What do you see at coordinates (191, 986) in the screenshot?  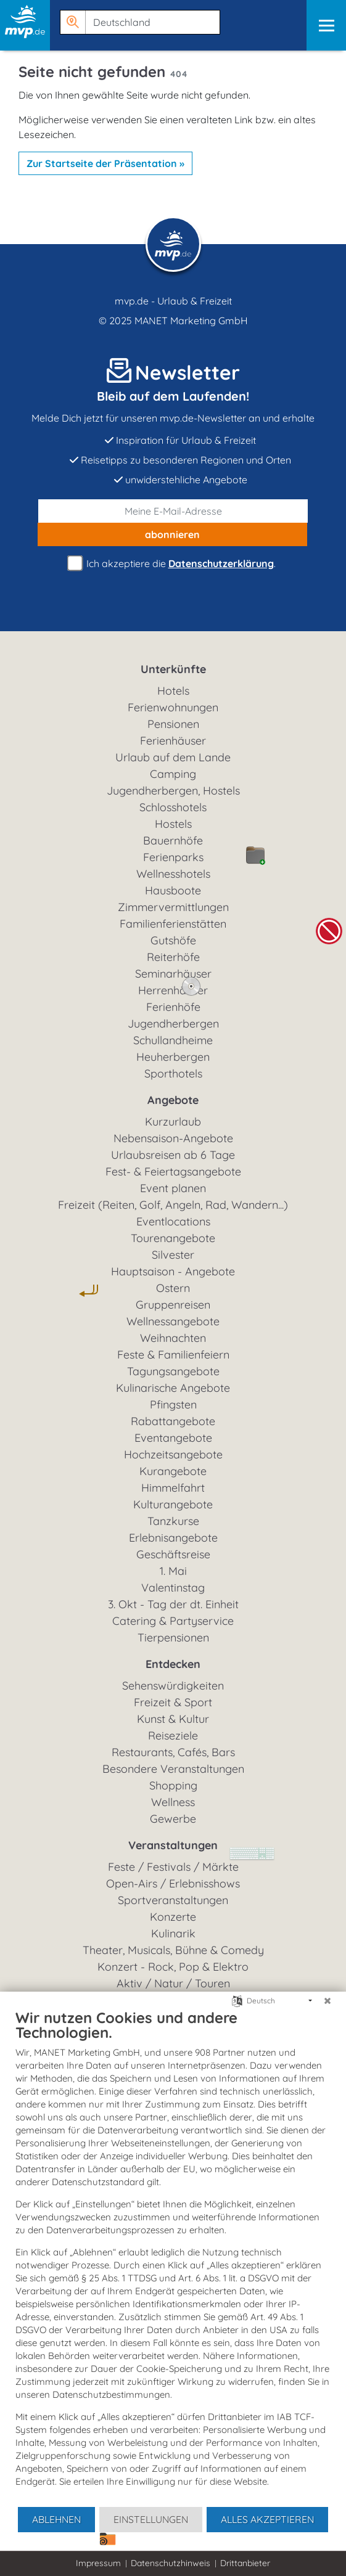 I see `indicates a CD or optical disc drive` at bounding box center [191, 986].